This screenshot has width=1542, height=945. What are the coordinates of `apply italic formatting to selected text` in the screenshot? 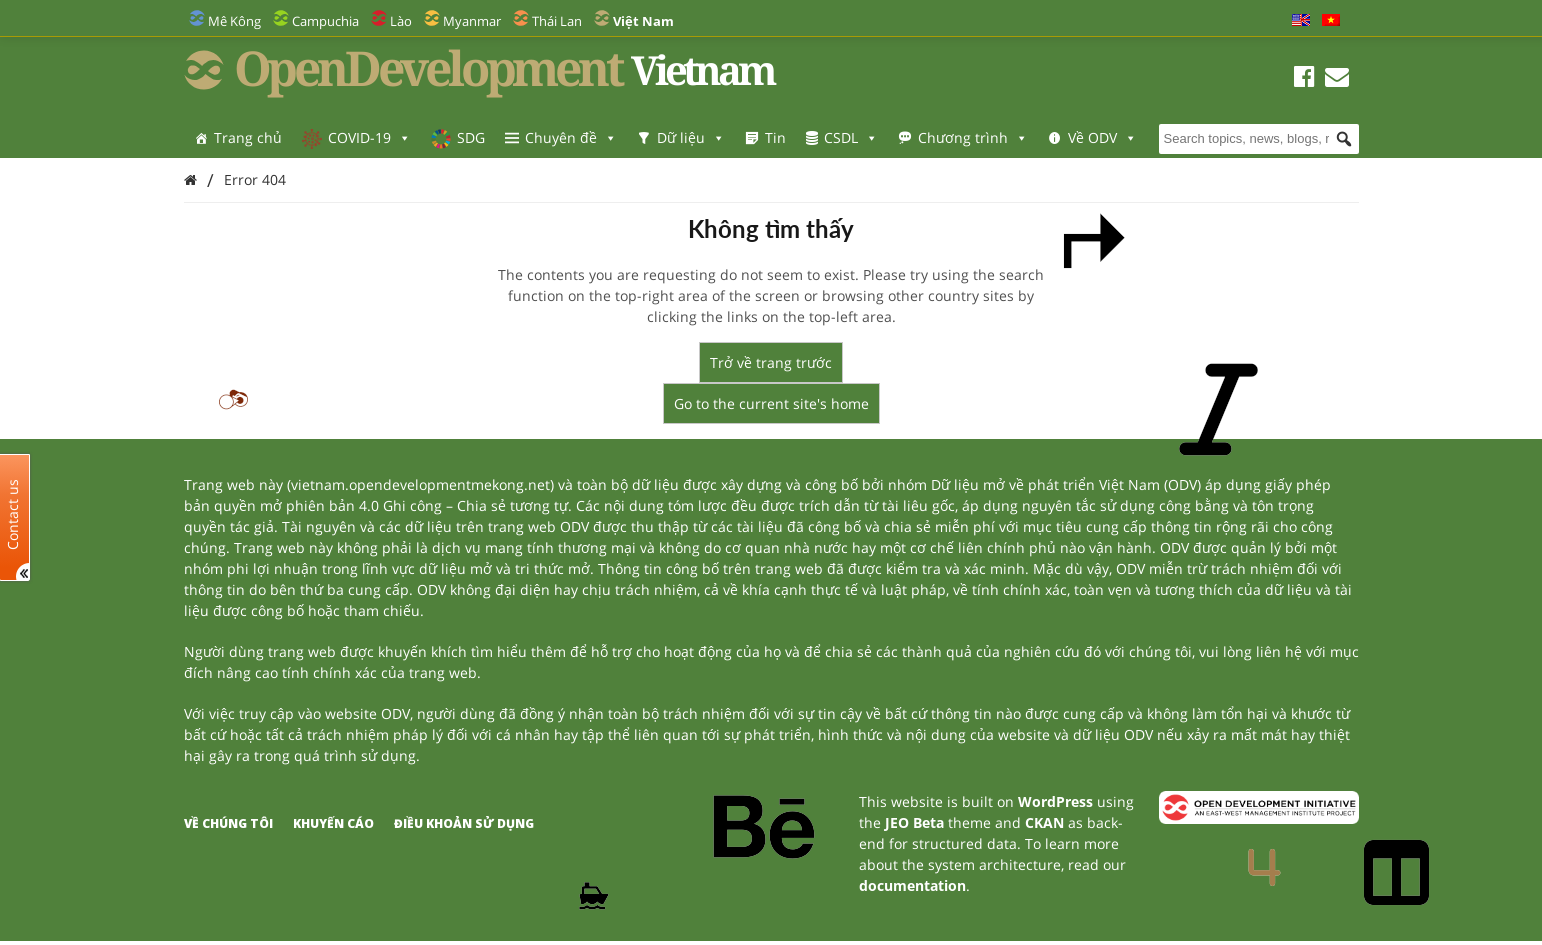 It's located at (1218, 409).